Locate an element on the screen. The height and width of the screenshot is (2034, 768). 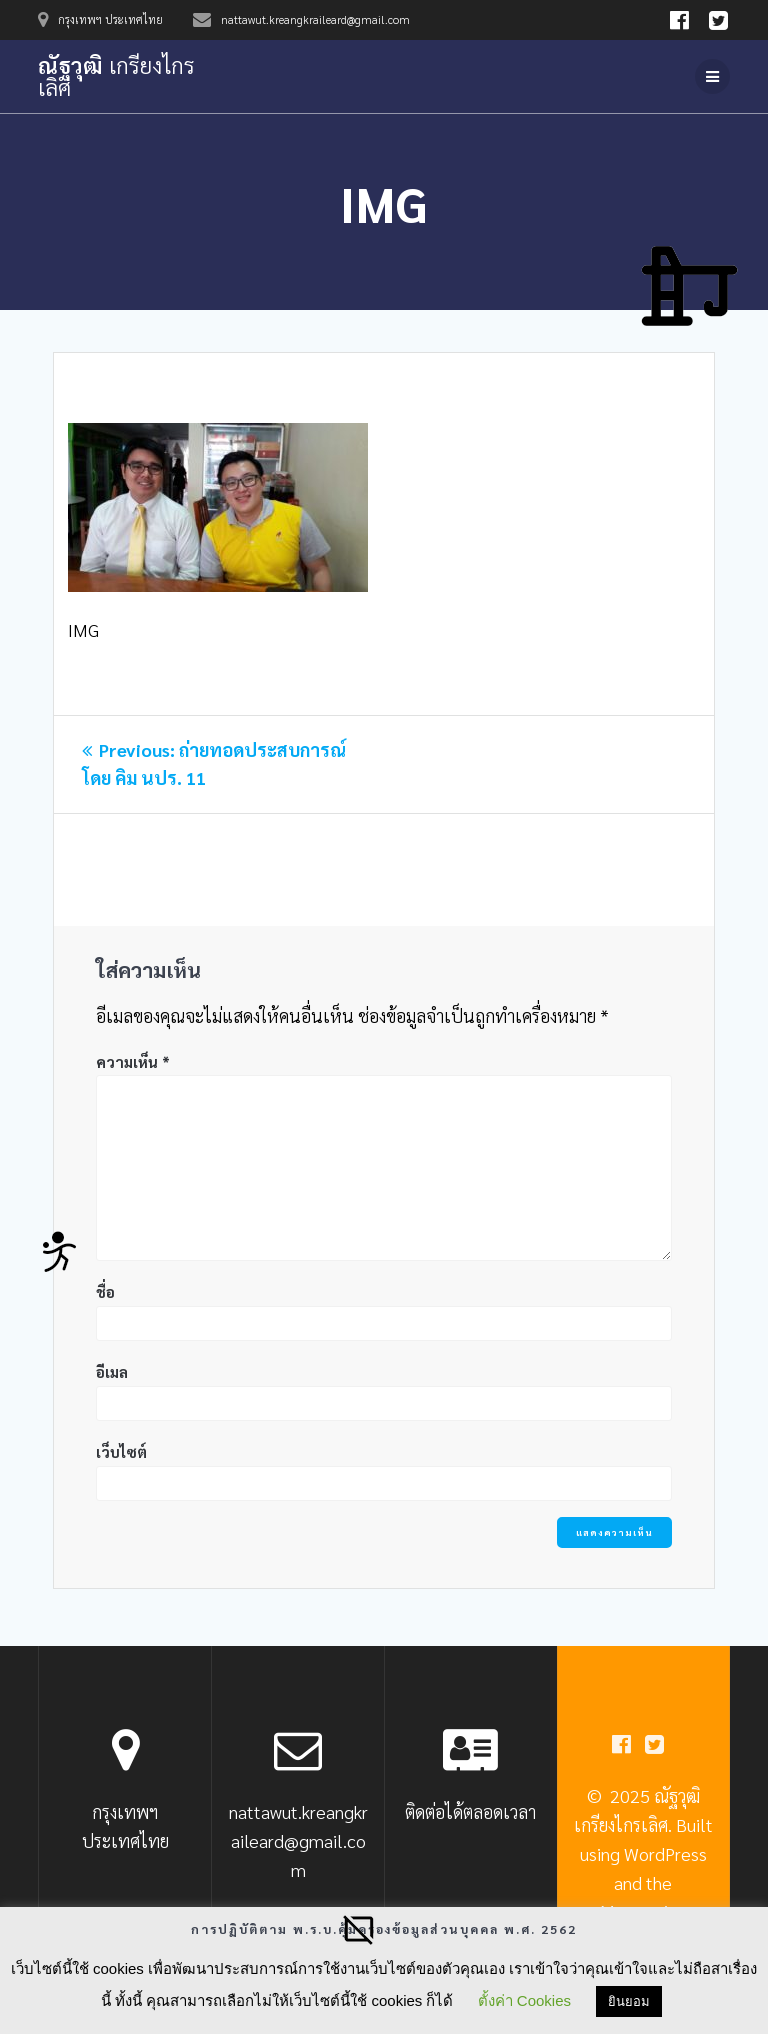
access sports or athletic activities is located at coordinates (58, 1251).